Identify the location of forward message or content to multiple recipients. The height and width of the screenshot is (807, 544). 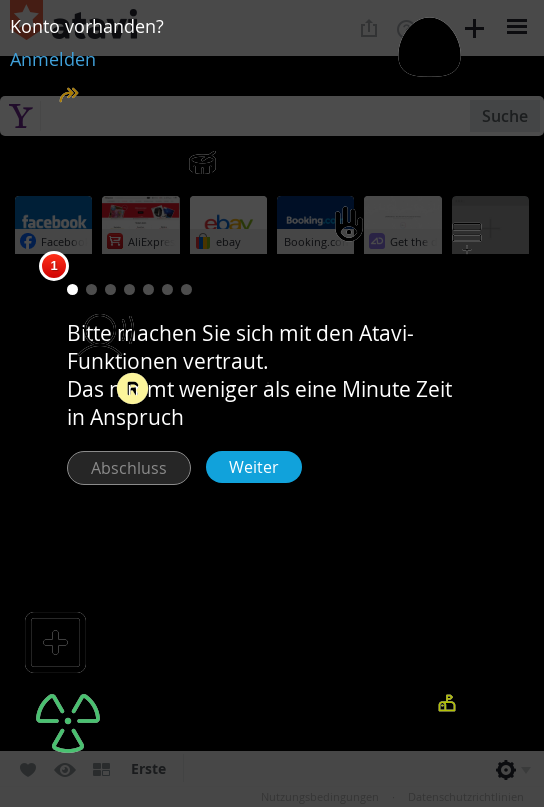
(69, 95).